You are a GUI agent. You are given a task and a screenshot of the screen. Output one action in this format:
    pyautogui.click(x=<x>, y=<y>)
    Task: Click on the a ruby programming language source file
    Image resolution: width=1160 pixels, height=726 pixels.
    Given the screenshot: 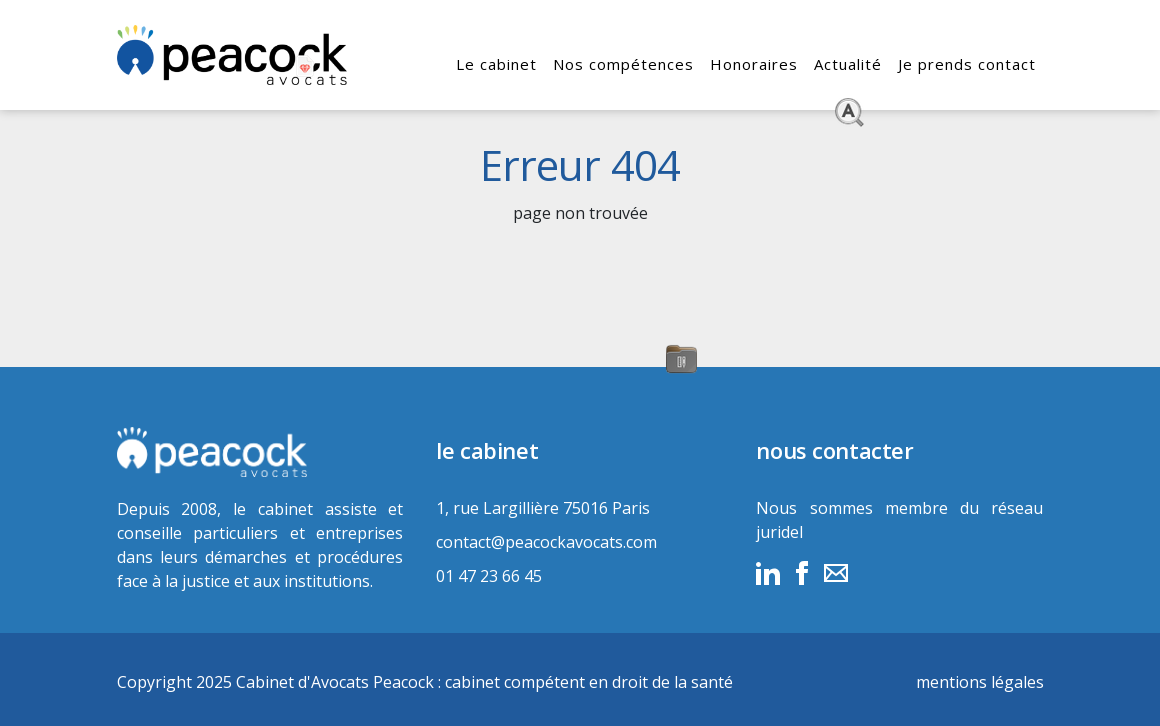 What is the action you would take?
    pyautogui.click(x=305, y=66)
    